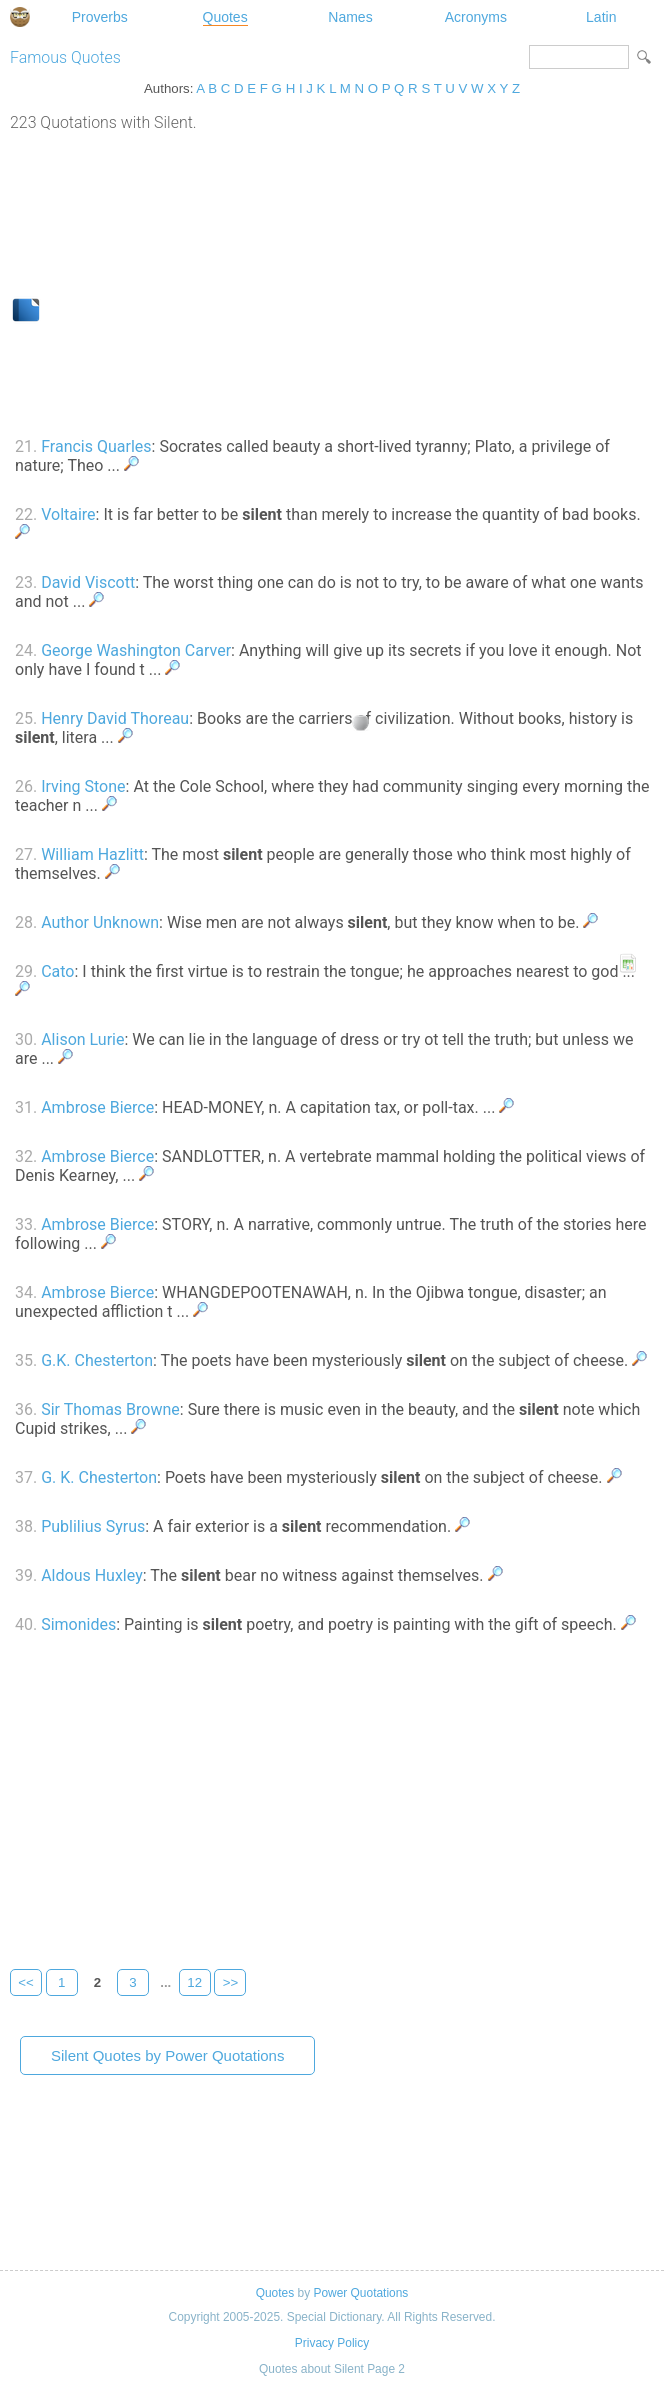 The height and width of the screenshot is (2388, 664). I want to click on change desktop wallpaper settings, so click(26, 309).